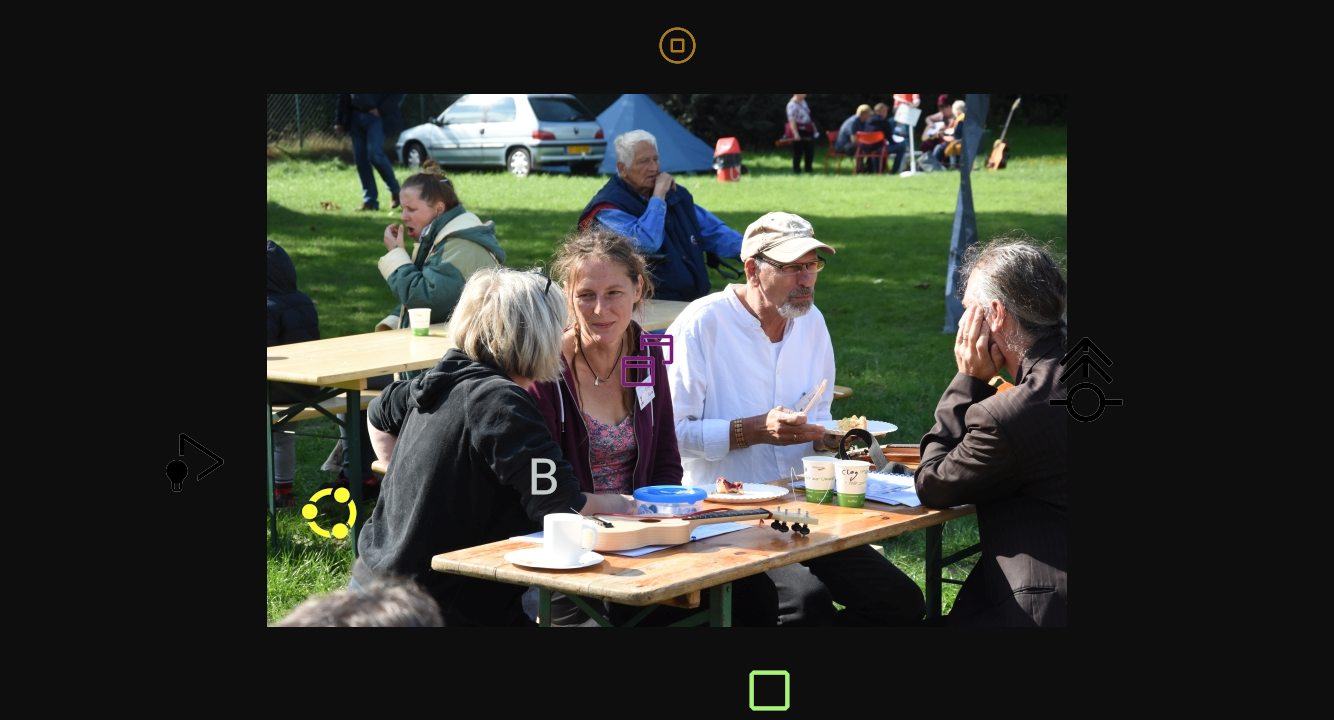 The image size is (1334, 720). Describe the element at coordinates (1083, 377) in the screenshot. I see `force push changes to a repository` at that location.